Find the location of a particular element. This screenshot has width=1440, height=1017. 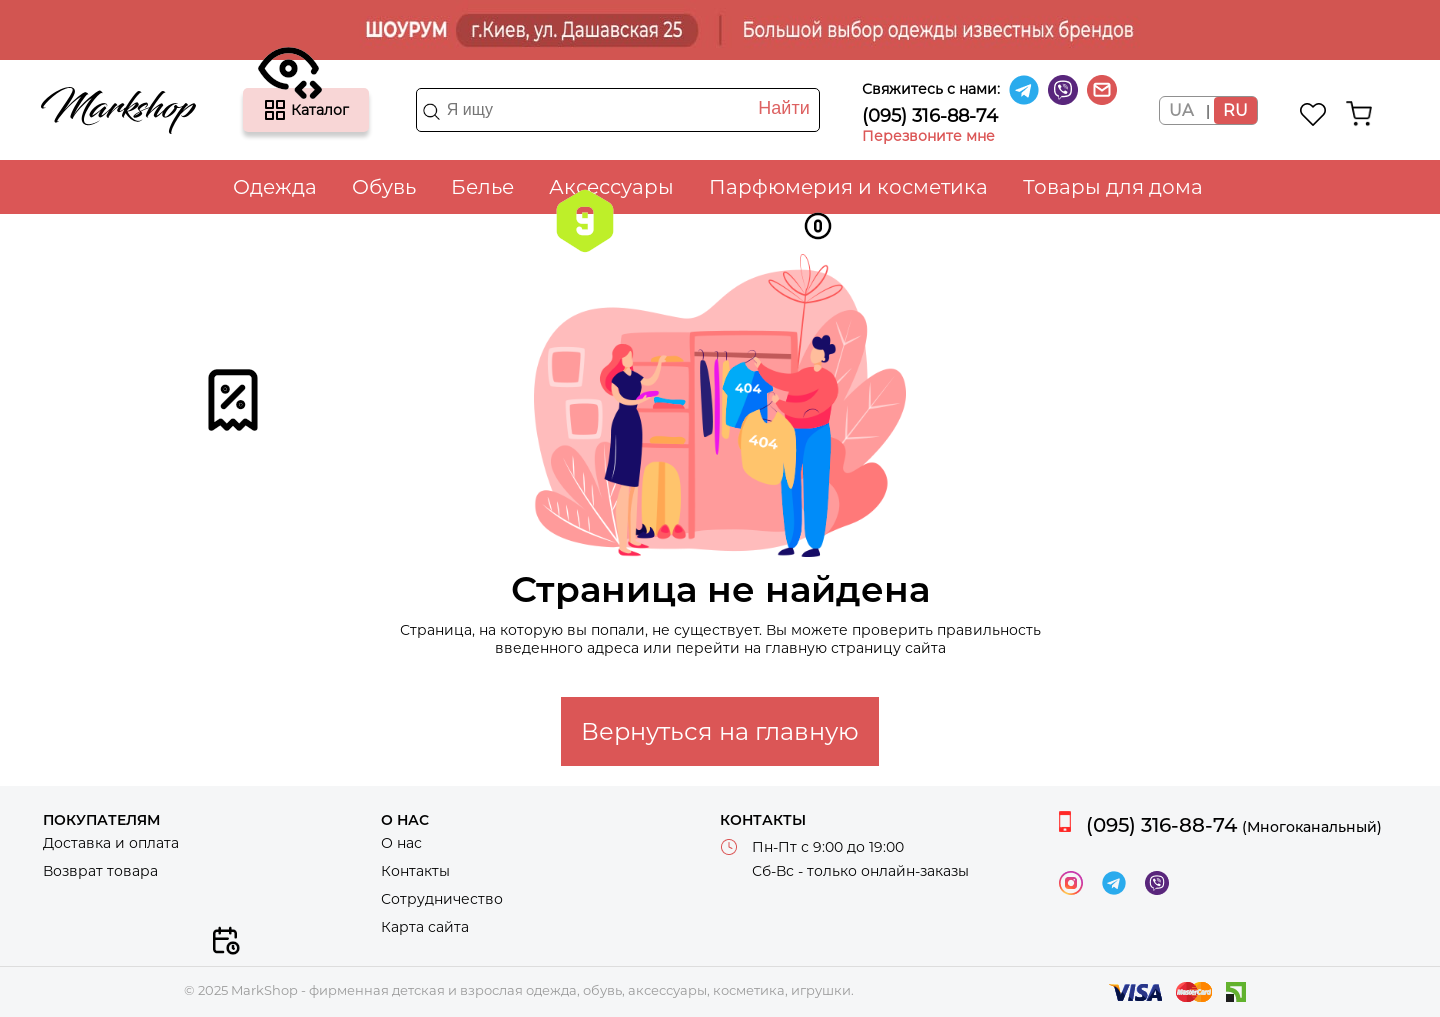

indicates an "O" option or selection in a multiple choice interface is located at coordinates (818, 226).